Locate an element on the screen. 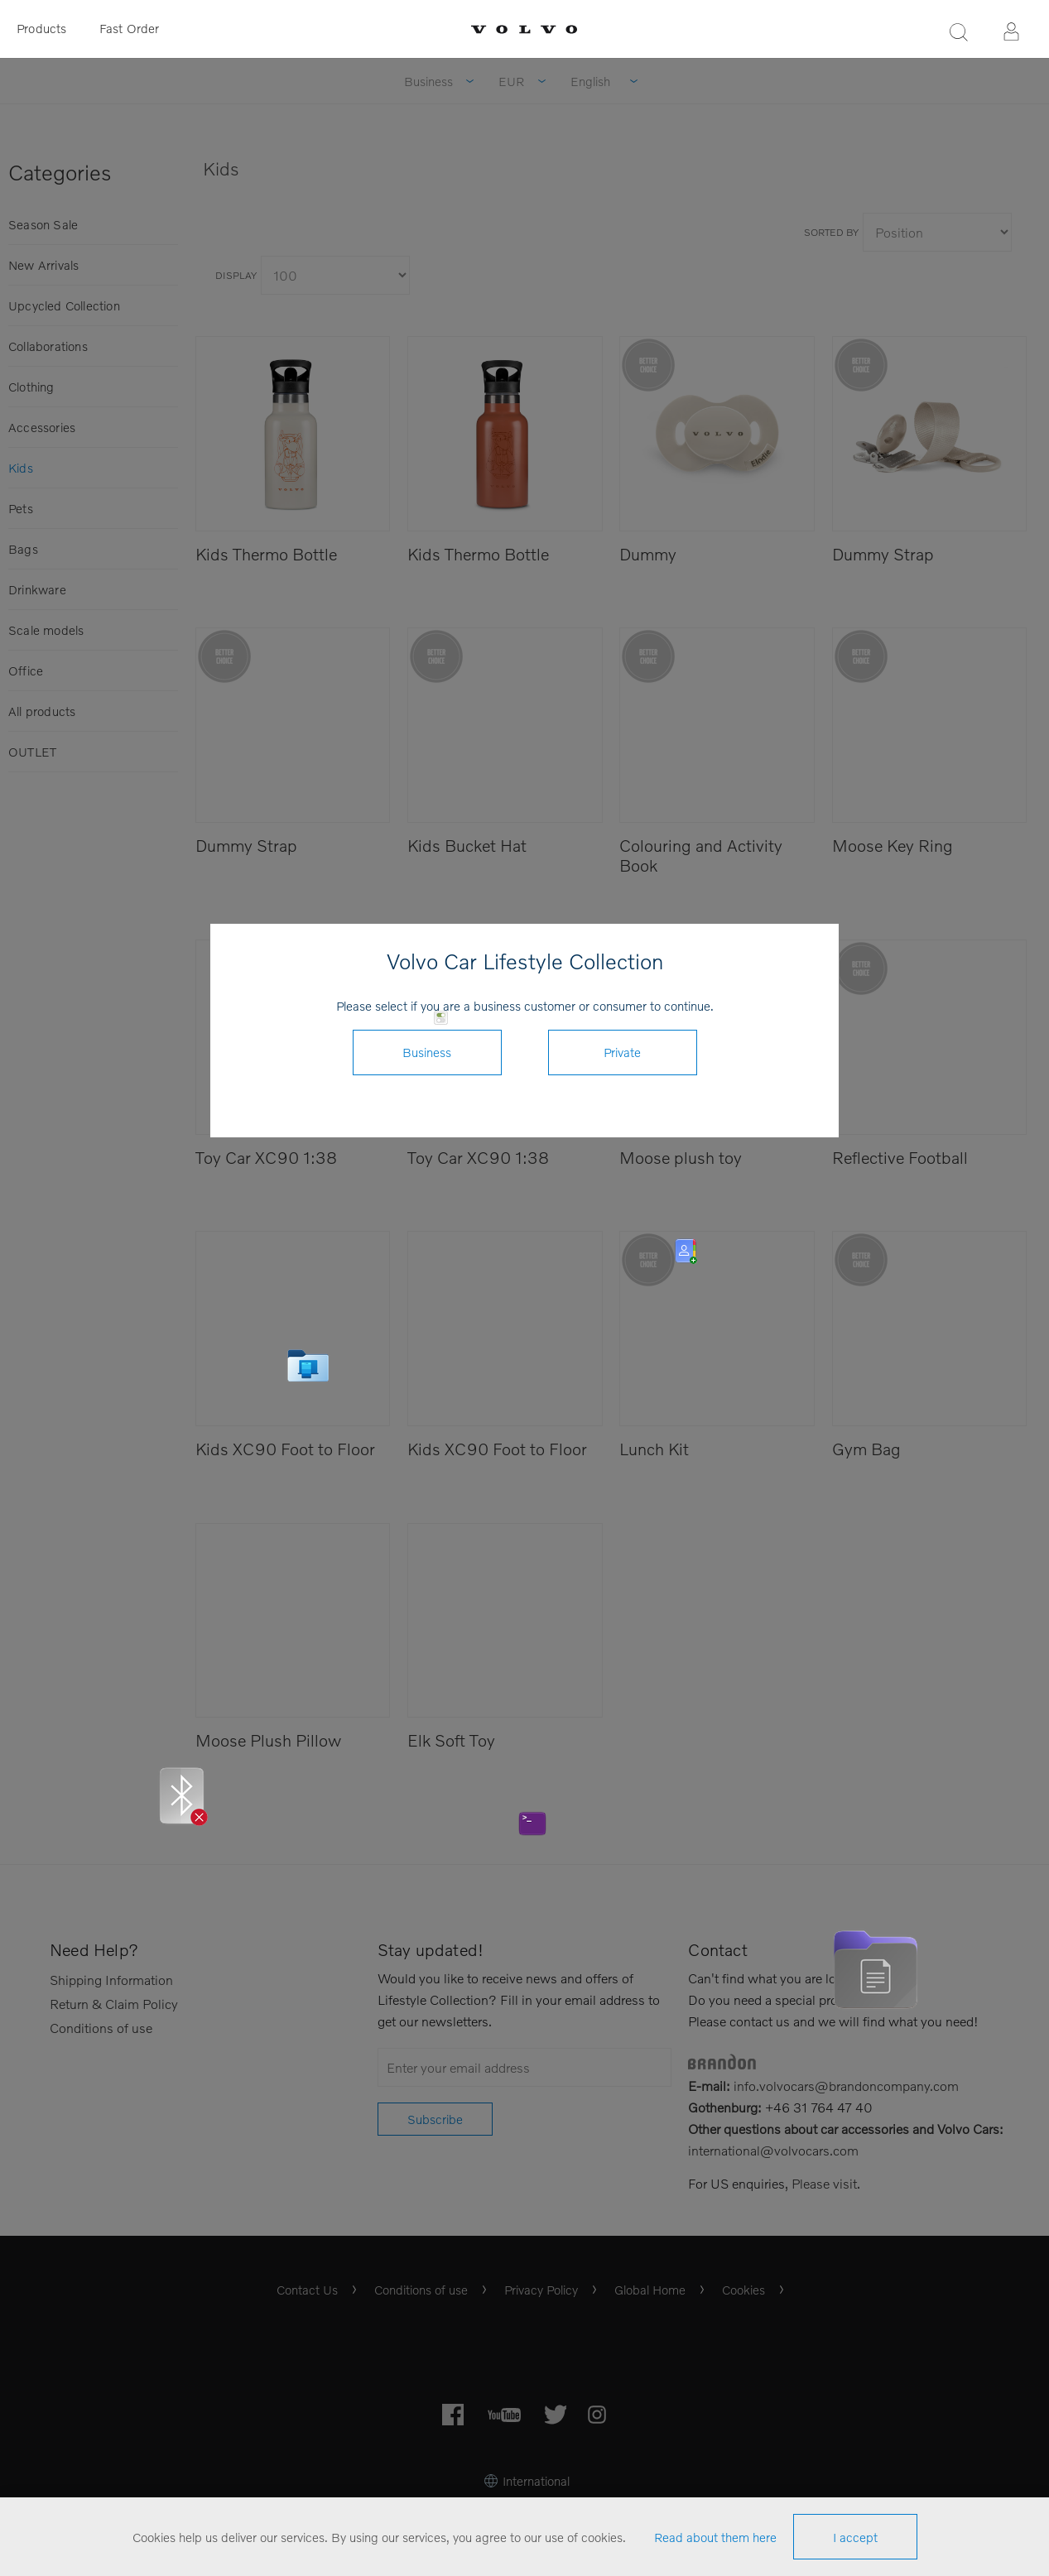  open your documents folder is located at coordinates (875, 1969).